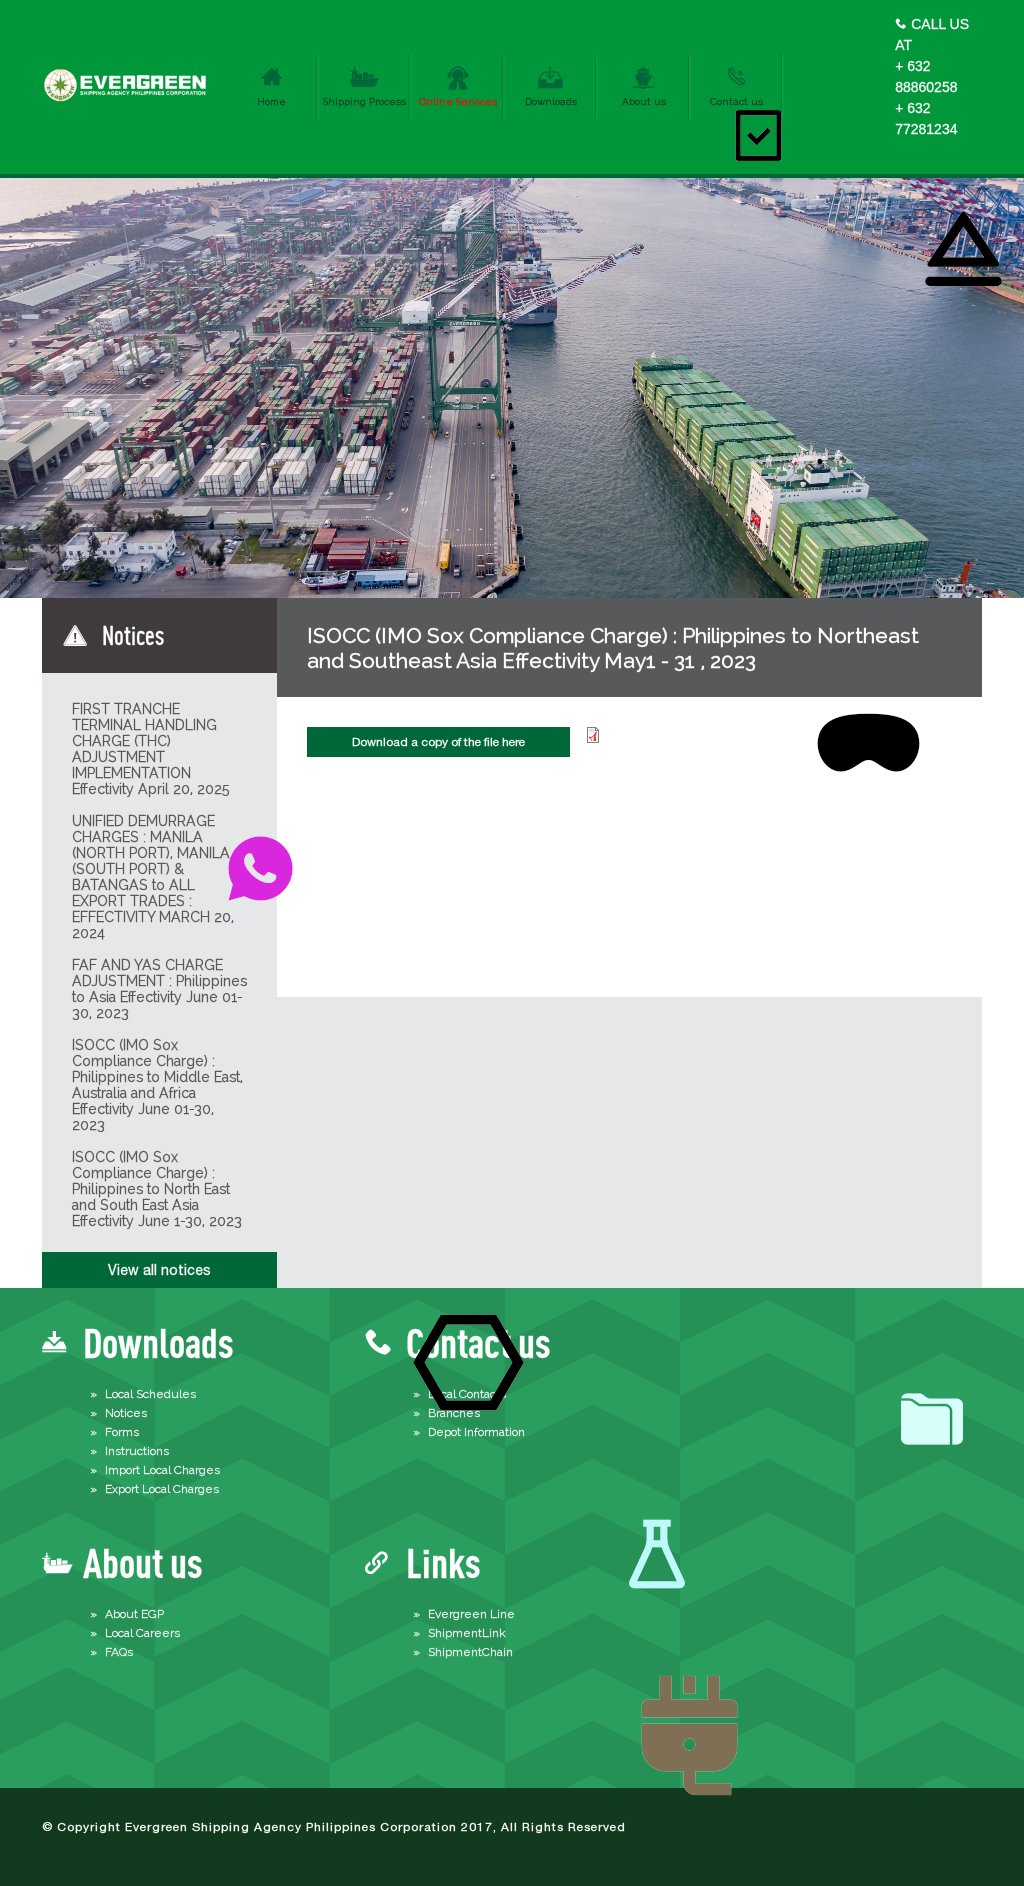 The height and width of the screenshot is (1886, 1024). What do you see at coordinates (932, 1419) in the screenshot?
I see `open proton drive cloud storage` at bounding box center [932, 1419].